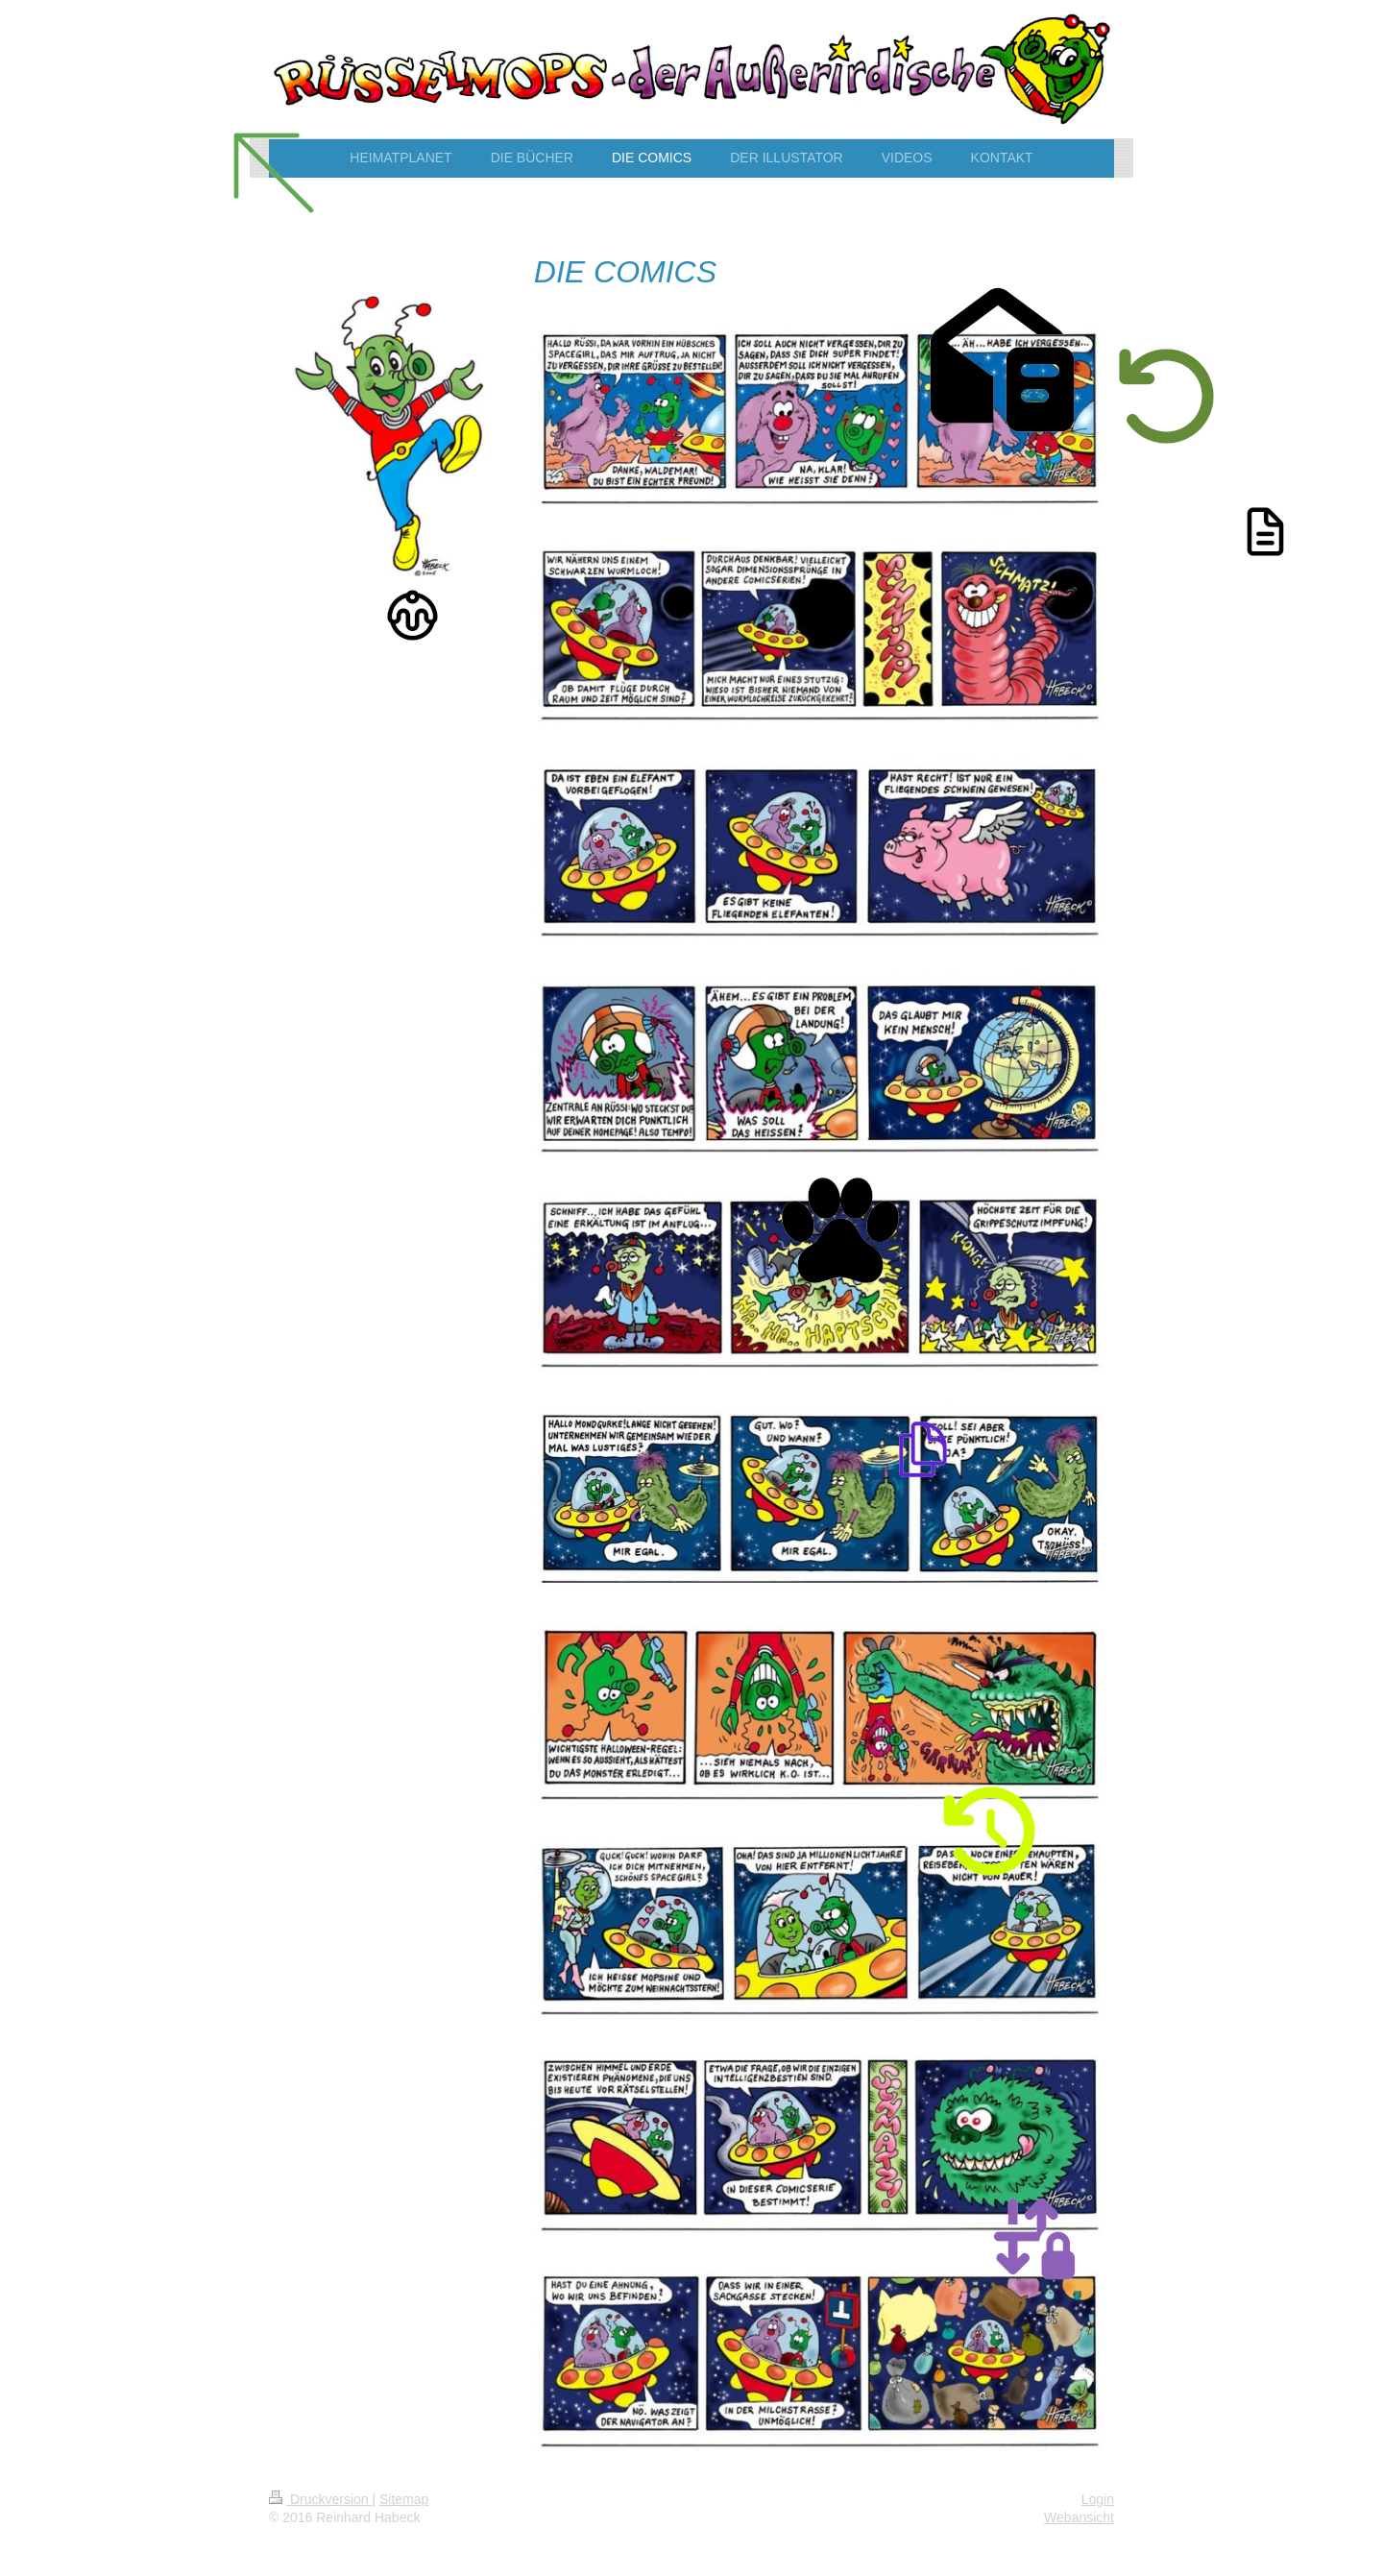 Image resolution: width=1383 pixels, height=2576 pixels. What do you see at coordinates (412, 615) in the screenshot?
I see `view dessert menu options` at bounding box center [412, 615].